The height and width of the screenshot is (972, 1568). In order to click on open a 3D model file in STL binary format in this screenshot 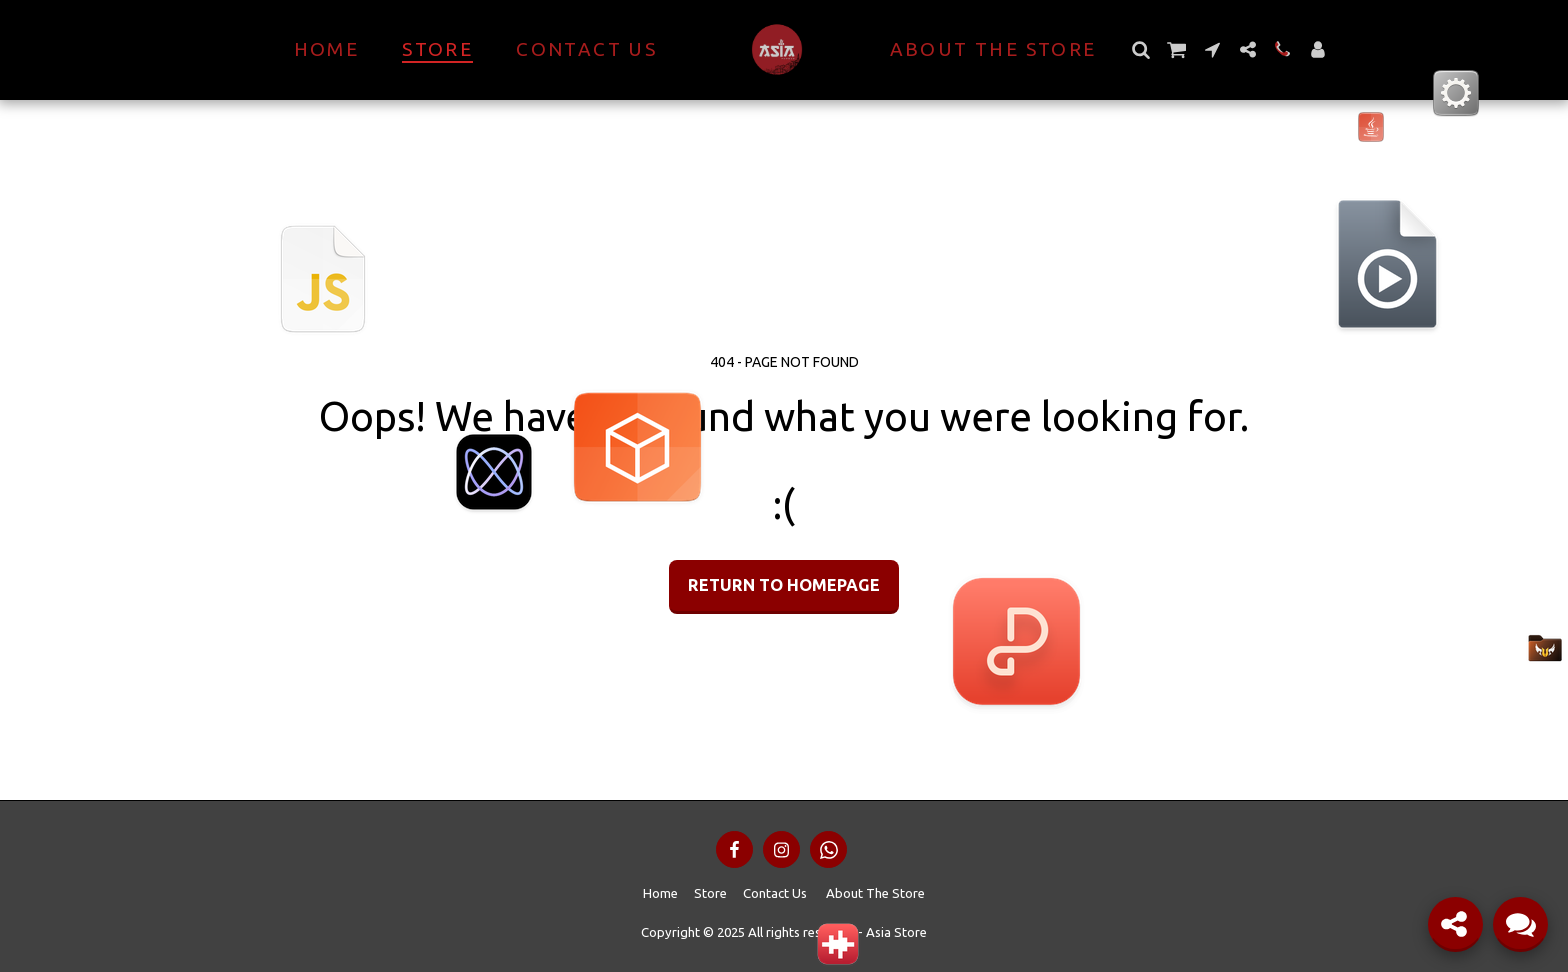, I will do `click(637, 442)`.